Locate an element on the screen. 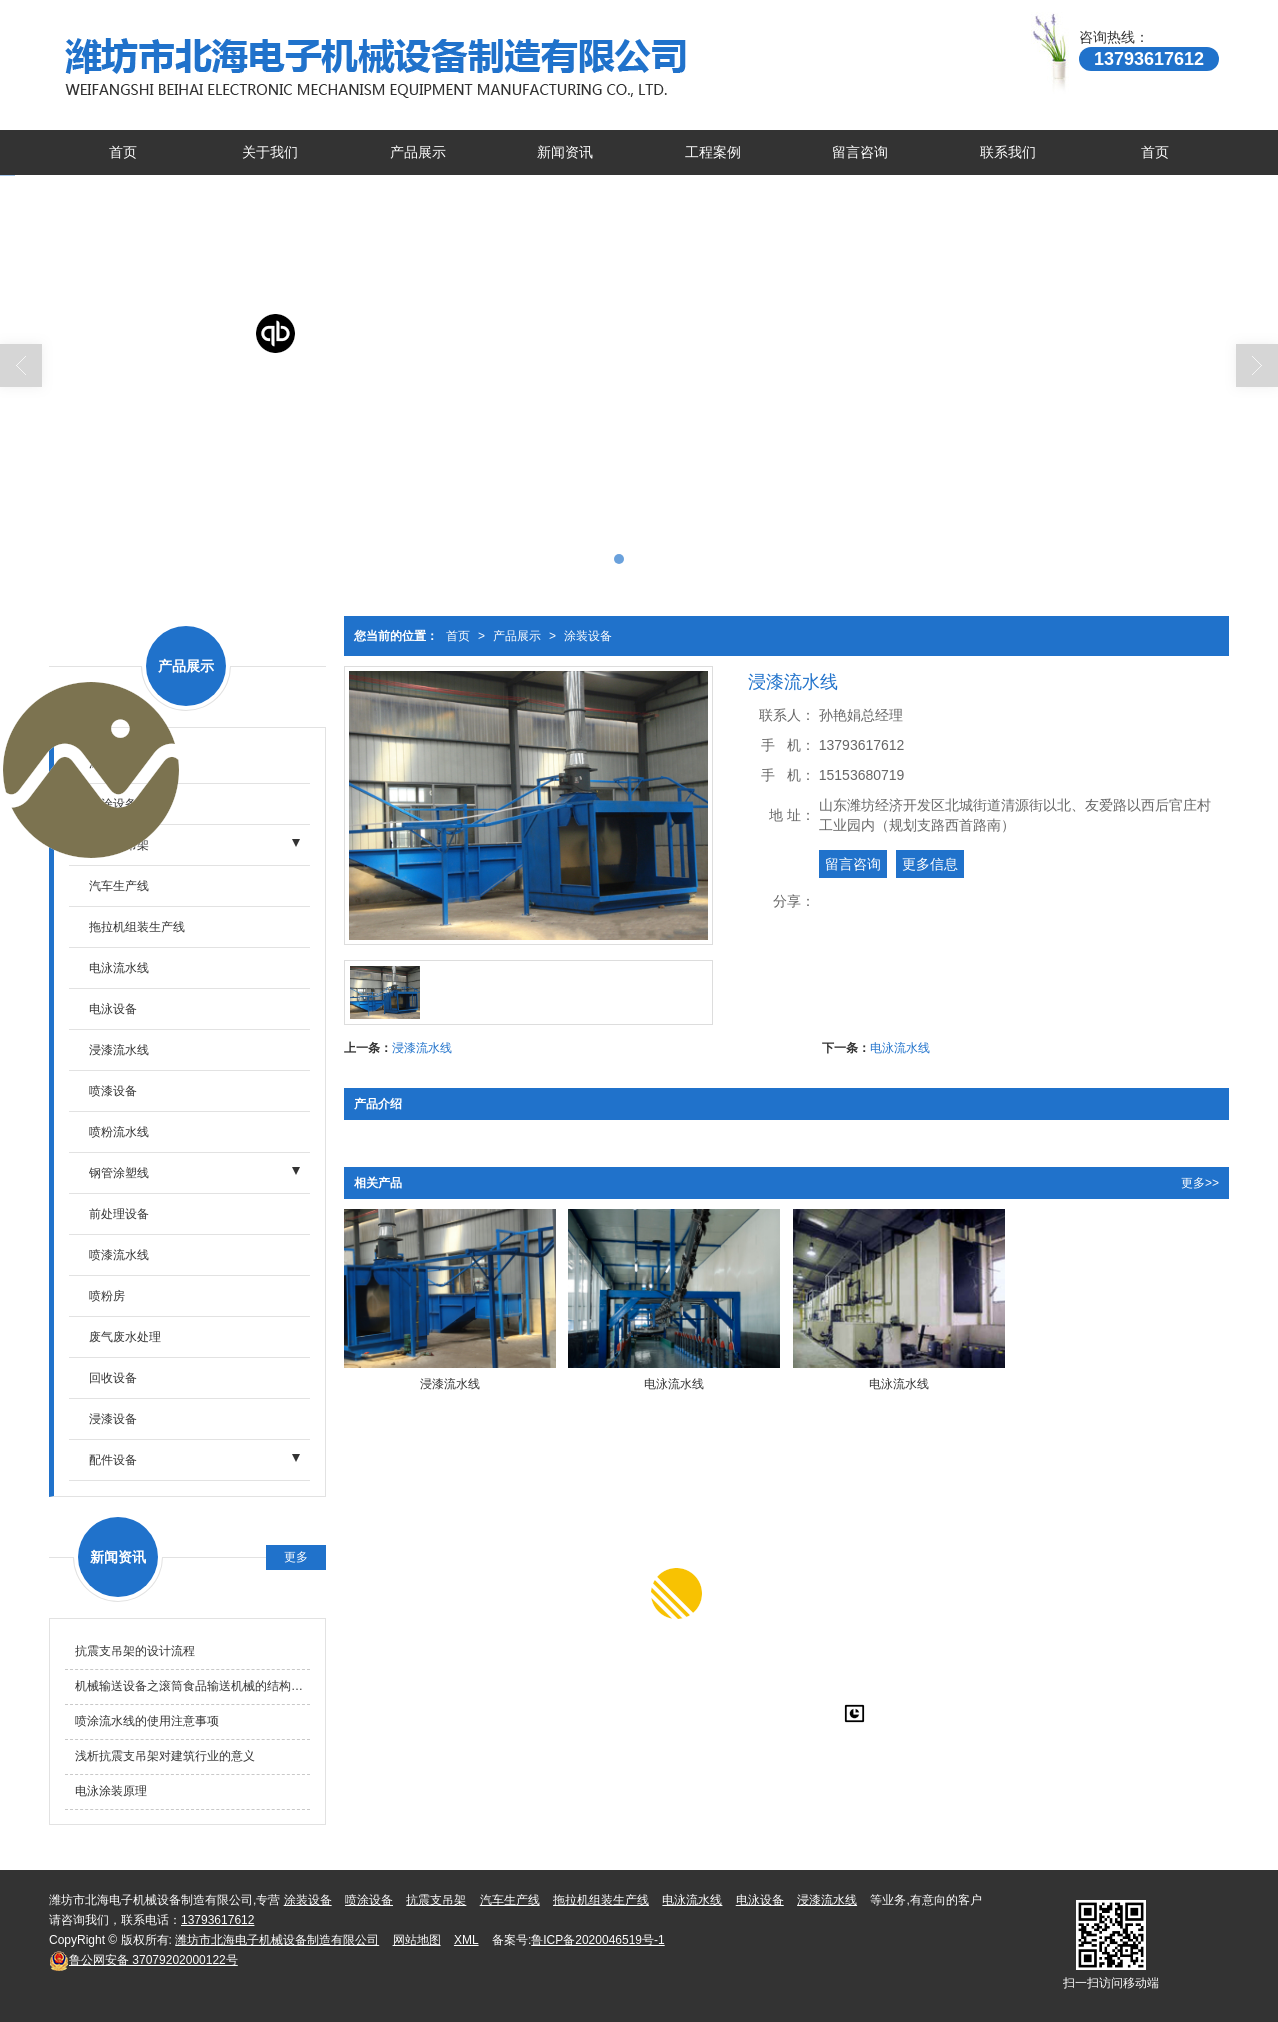  open QuickBooks accounting software is located at coordinates (275, 333).